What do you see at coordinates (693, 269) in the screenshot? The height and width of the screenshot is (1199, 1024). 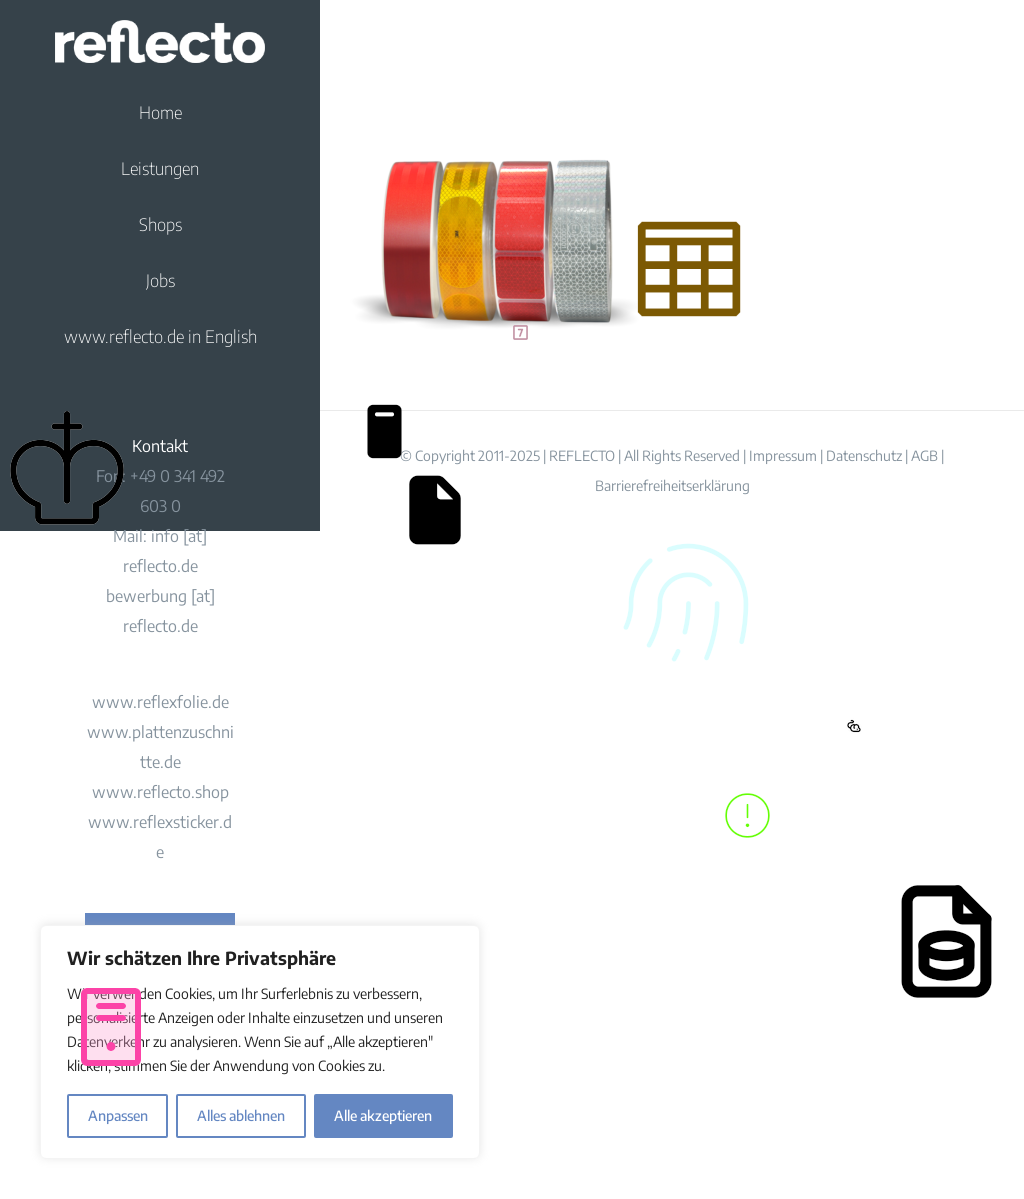 I see `insert or view a data table` at bounding box center [693, 269].